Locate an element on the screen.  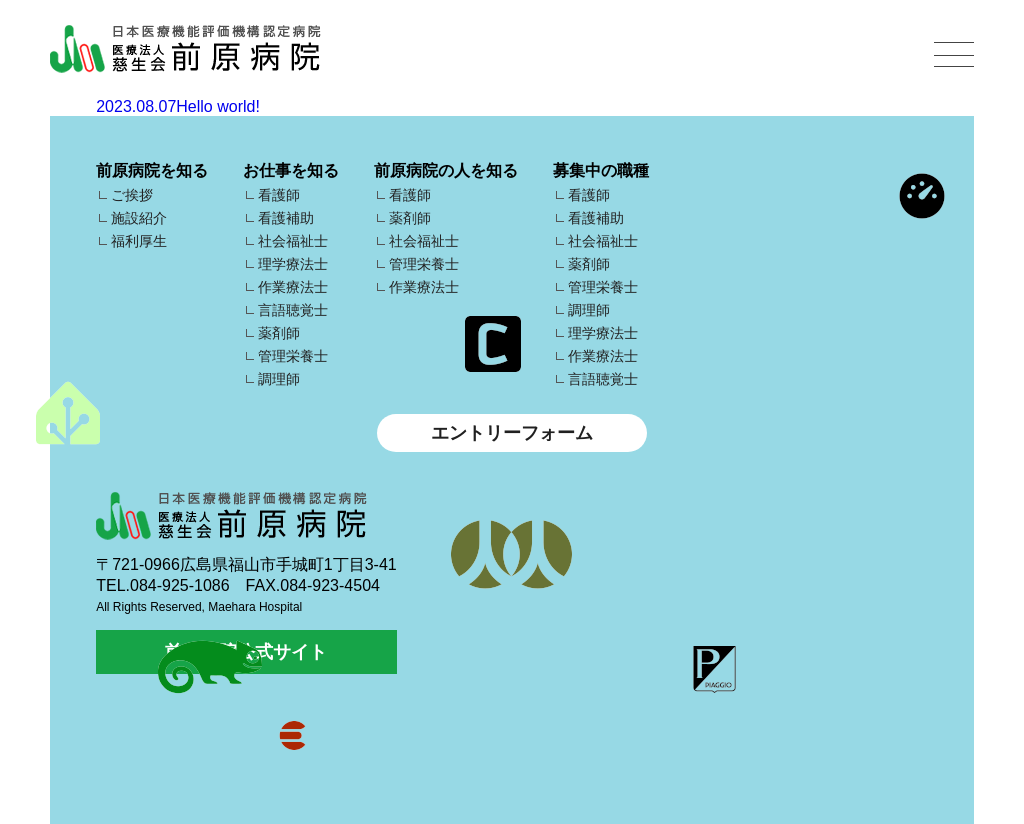
open dashboard or control panel is located at coordinates (922, 196).